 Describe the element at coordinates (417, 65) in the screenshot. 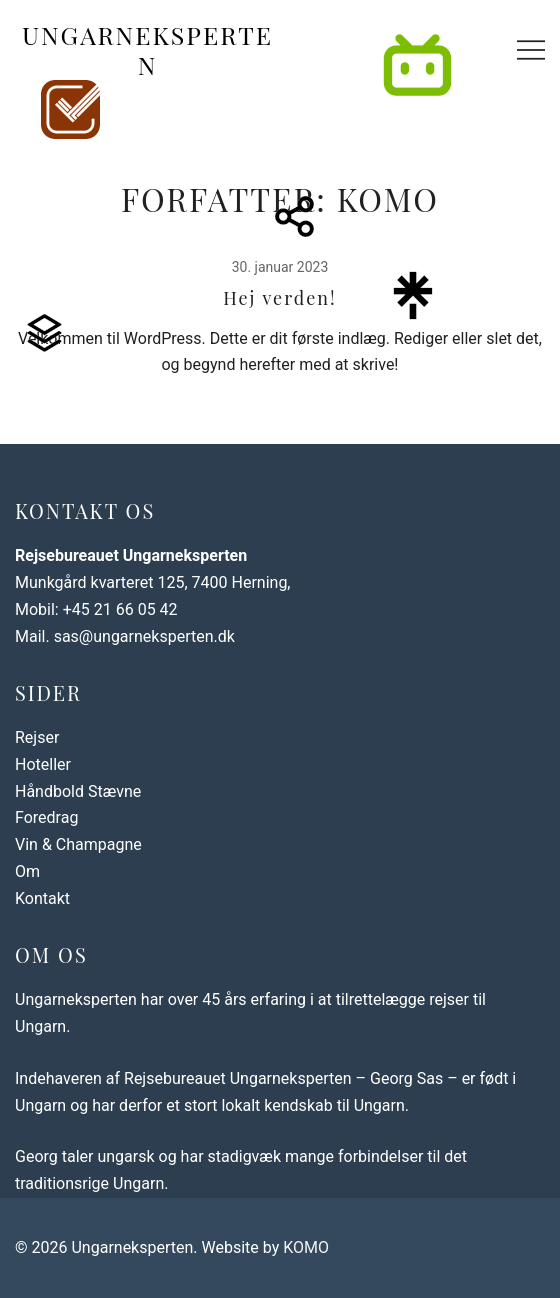

I see `open Bilibili app` at that location.